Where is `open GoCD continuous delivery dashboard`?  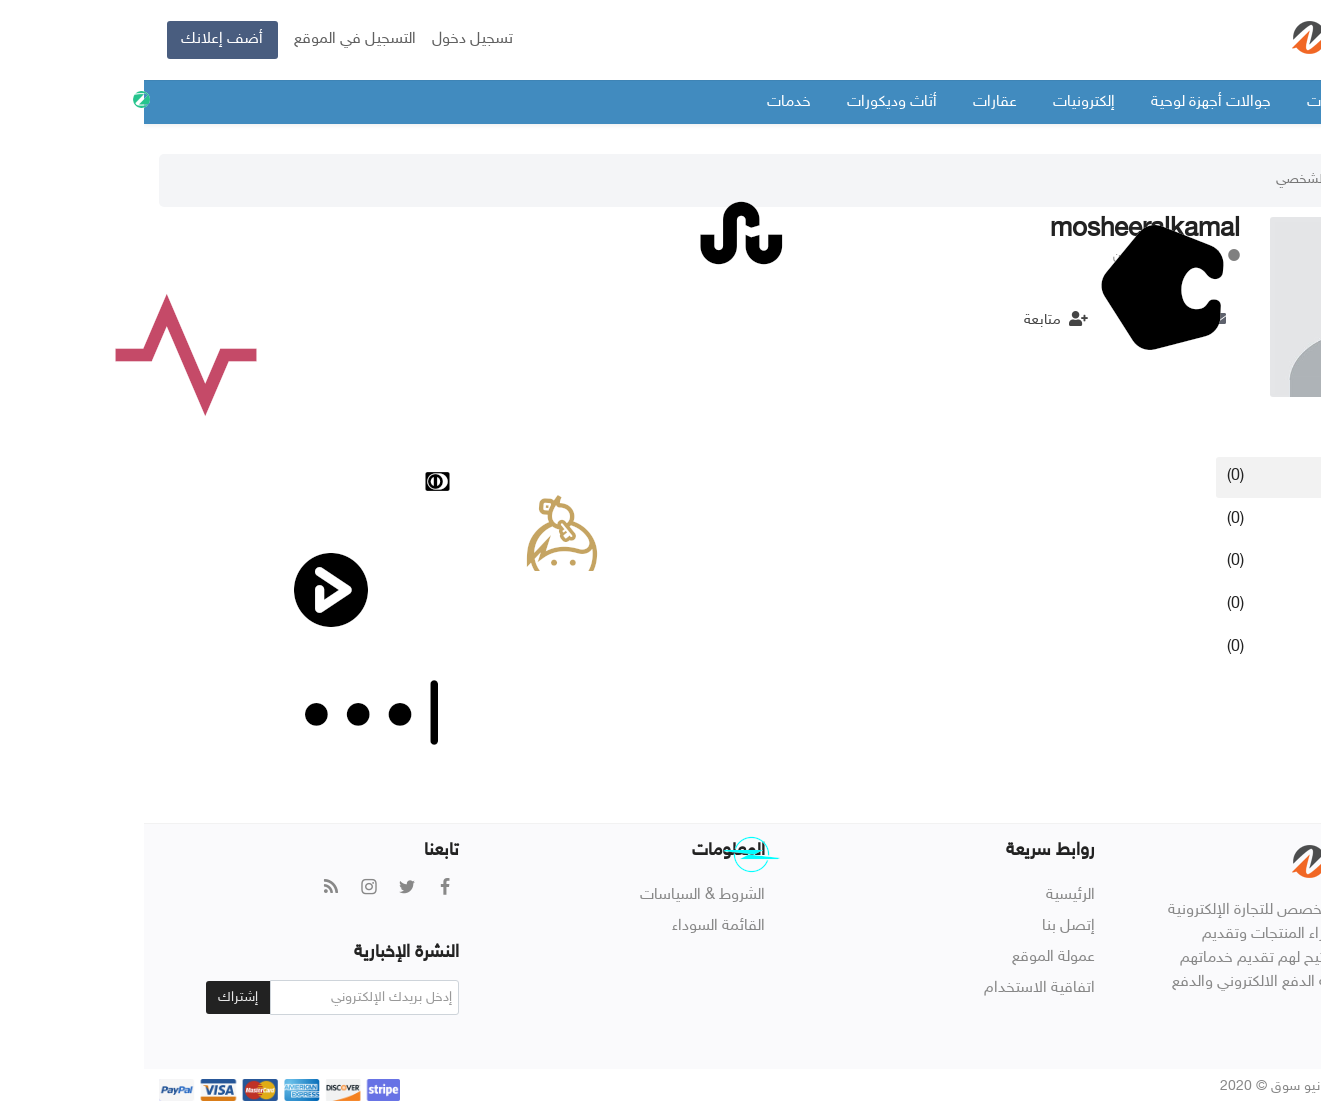
open GoCD continuous delivery dashboard is located at coordinates (331, 590).